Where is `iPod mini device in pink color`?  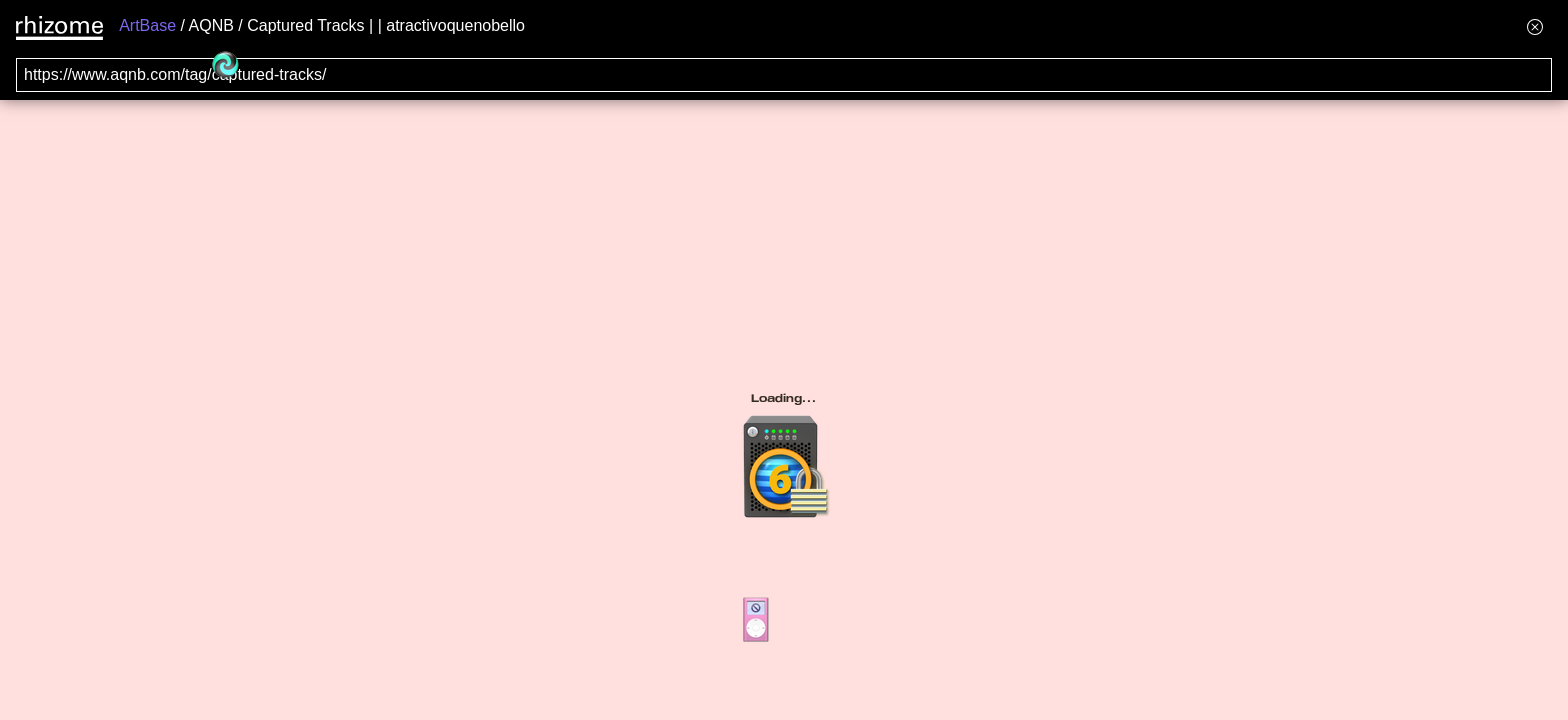 iPod mini device in pink color is located at coordinates (755, 619).